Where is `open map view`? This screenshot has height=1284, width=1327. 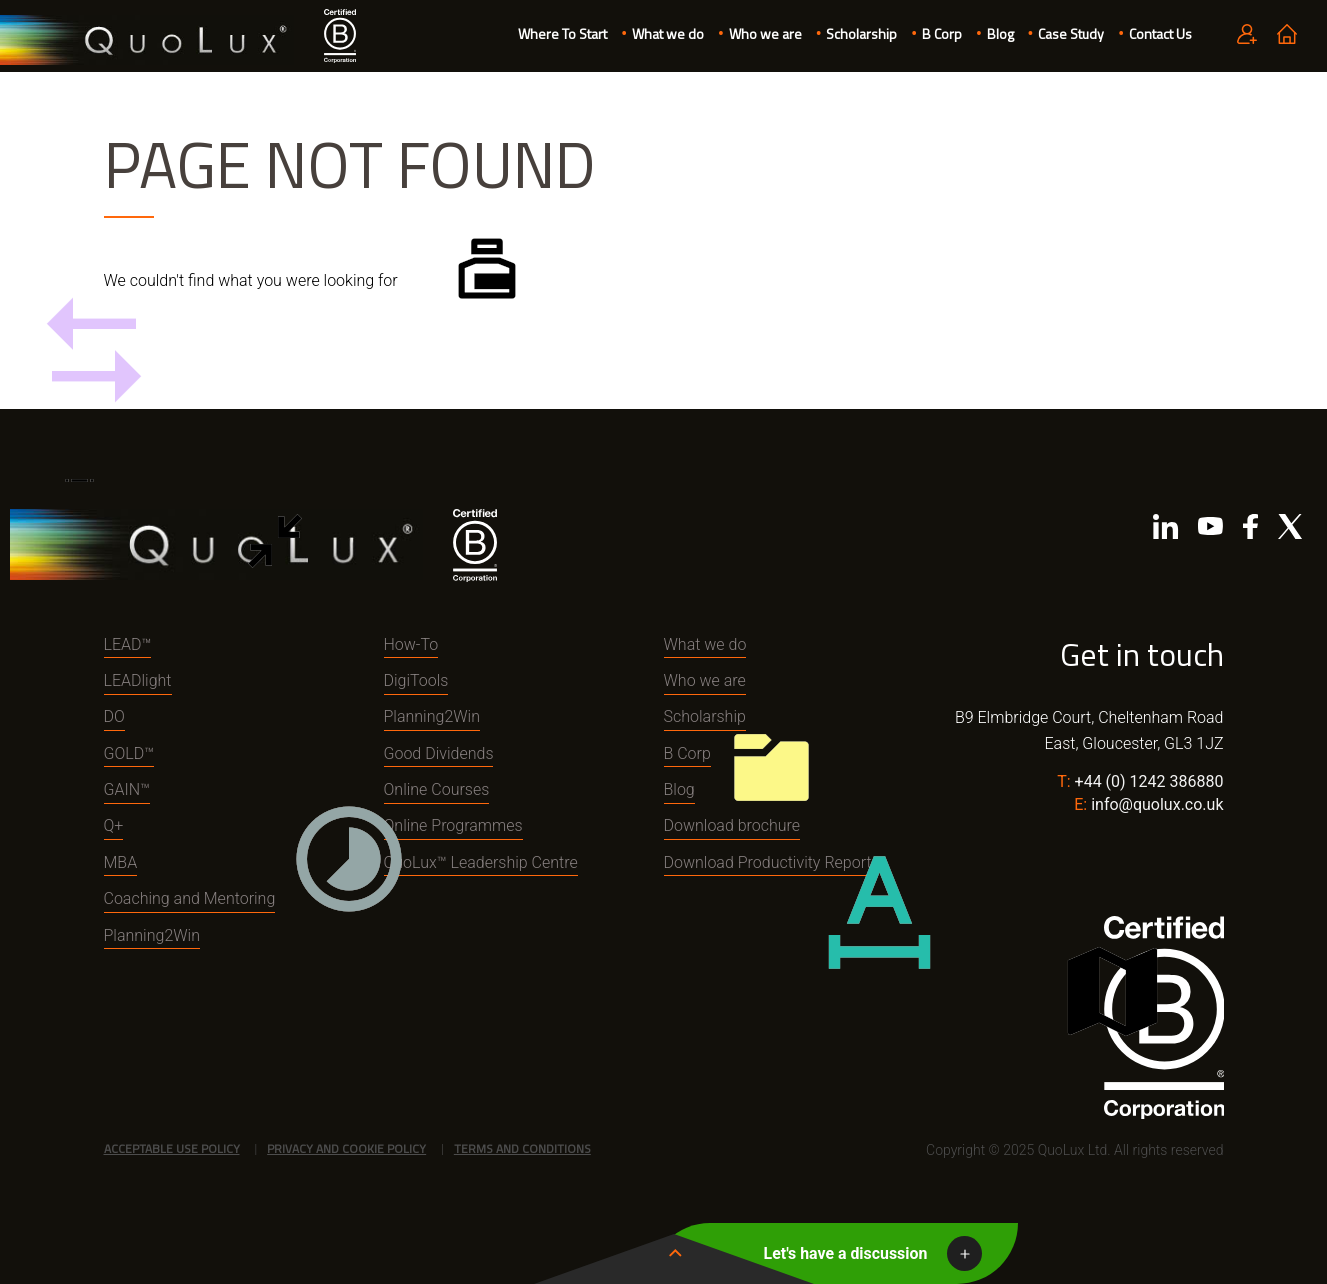
open map view is located at coordinates (1112, 991).